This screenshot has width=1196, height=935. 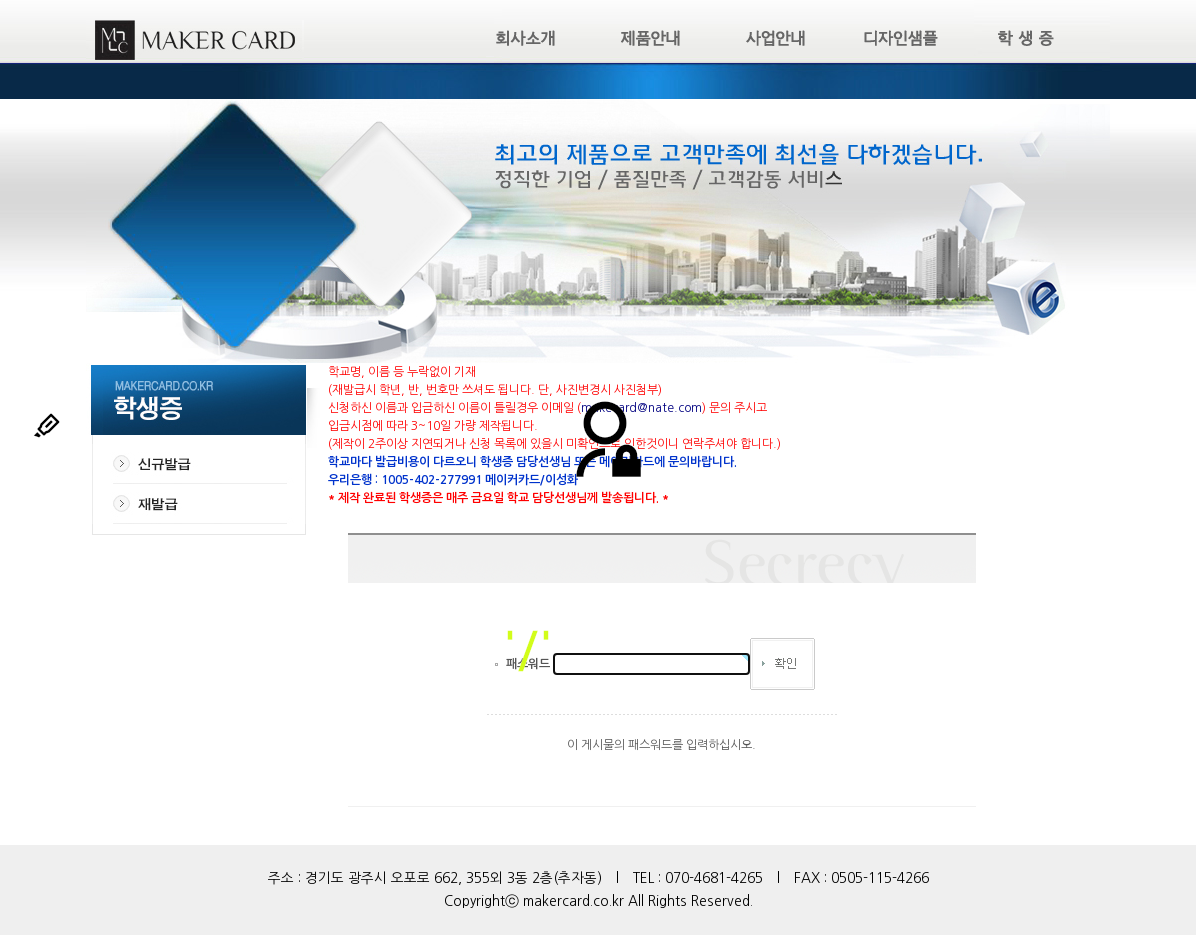 What do you see at coordinates (47, 426) in the screenshot?
I see `highlight or mark up text` at bounding box center [47, 426].